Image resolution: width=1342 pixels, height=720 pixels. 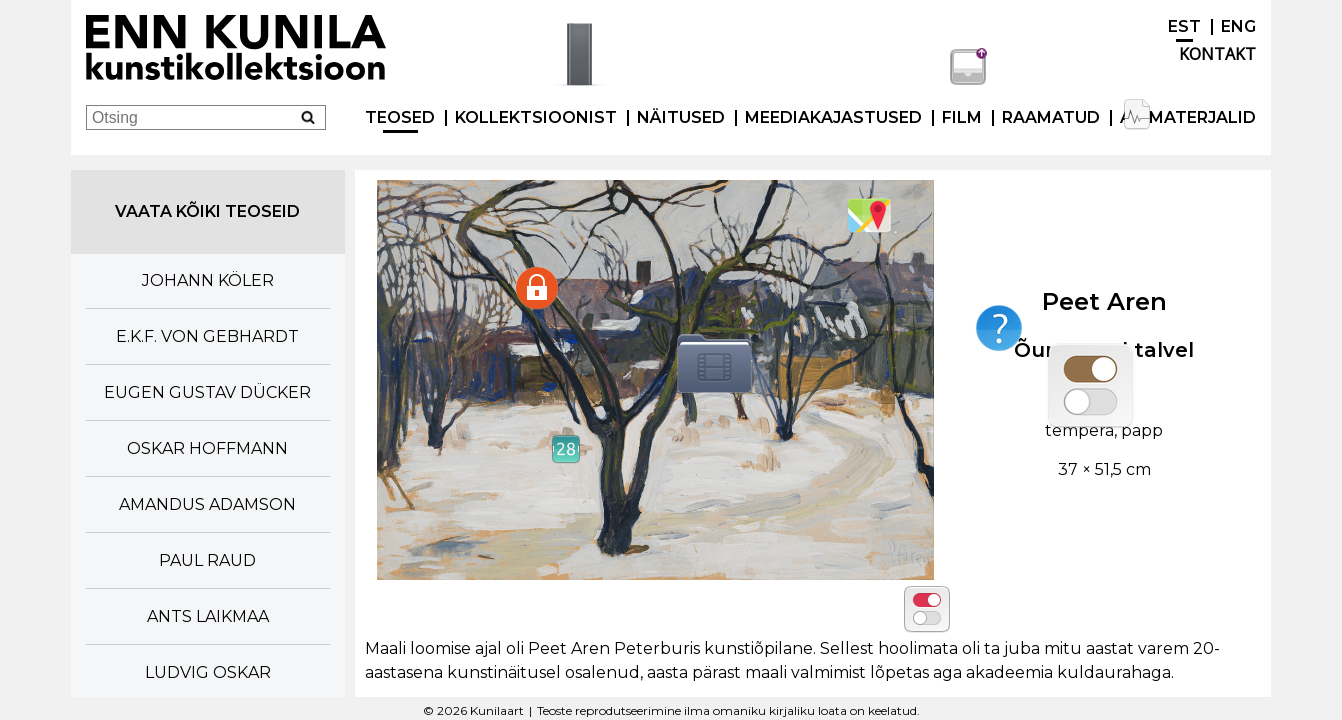 I want to click on view system log file, so click(x=1137, y=114).